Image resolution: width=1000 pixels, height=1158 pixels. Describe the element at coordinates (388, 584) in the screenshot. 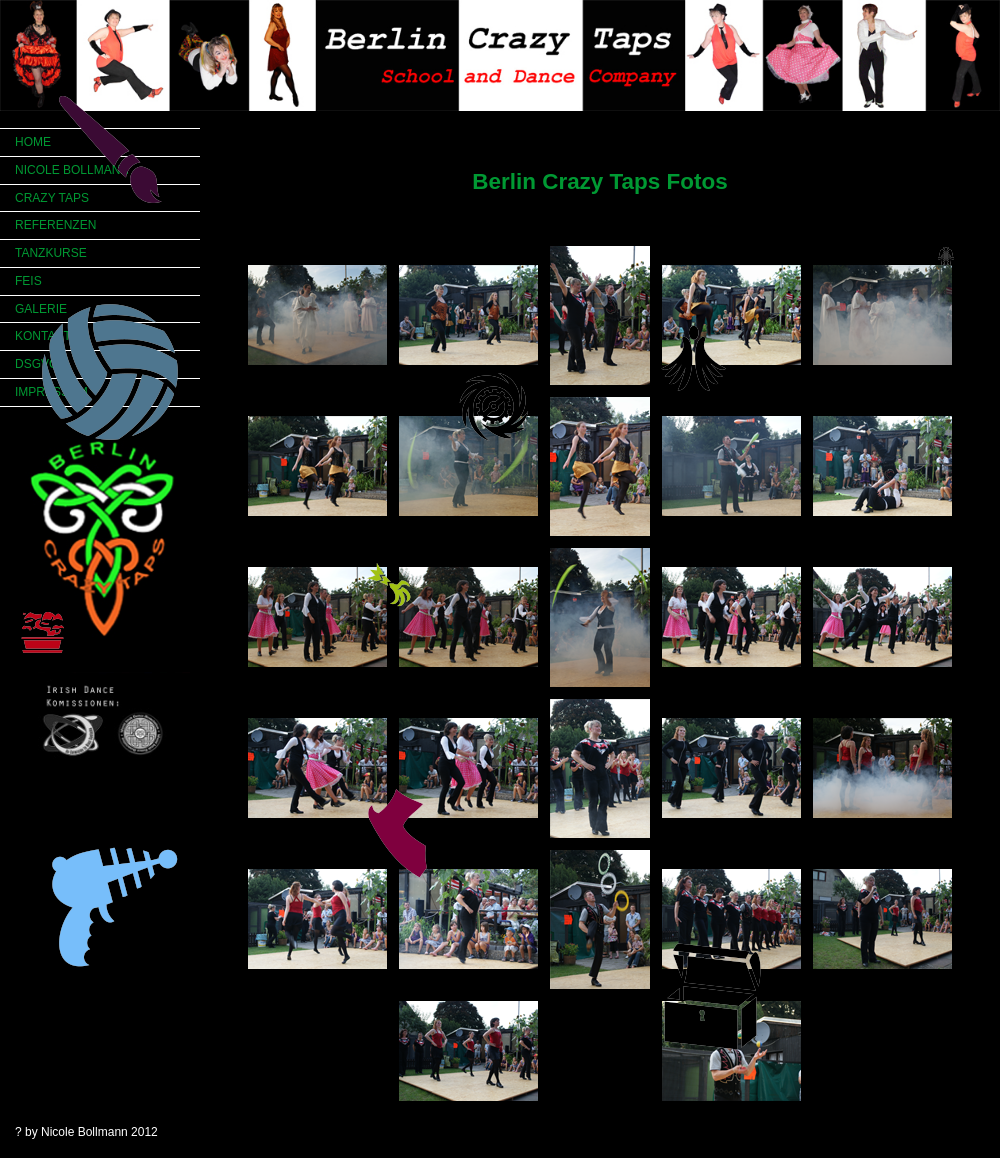

I see `bird foot or talon game element` at that location.